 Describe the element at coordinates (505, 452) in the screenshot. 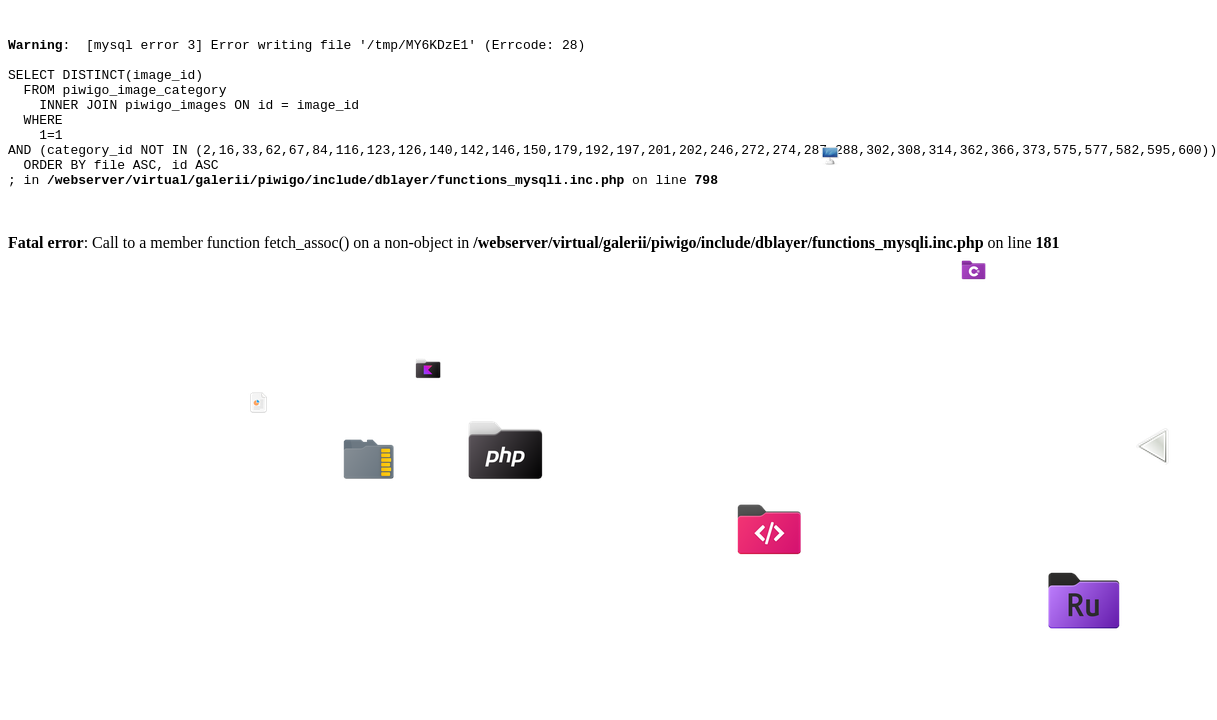

I see `folder containing php files` at that location.